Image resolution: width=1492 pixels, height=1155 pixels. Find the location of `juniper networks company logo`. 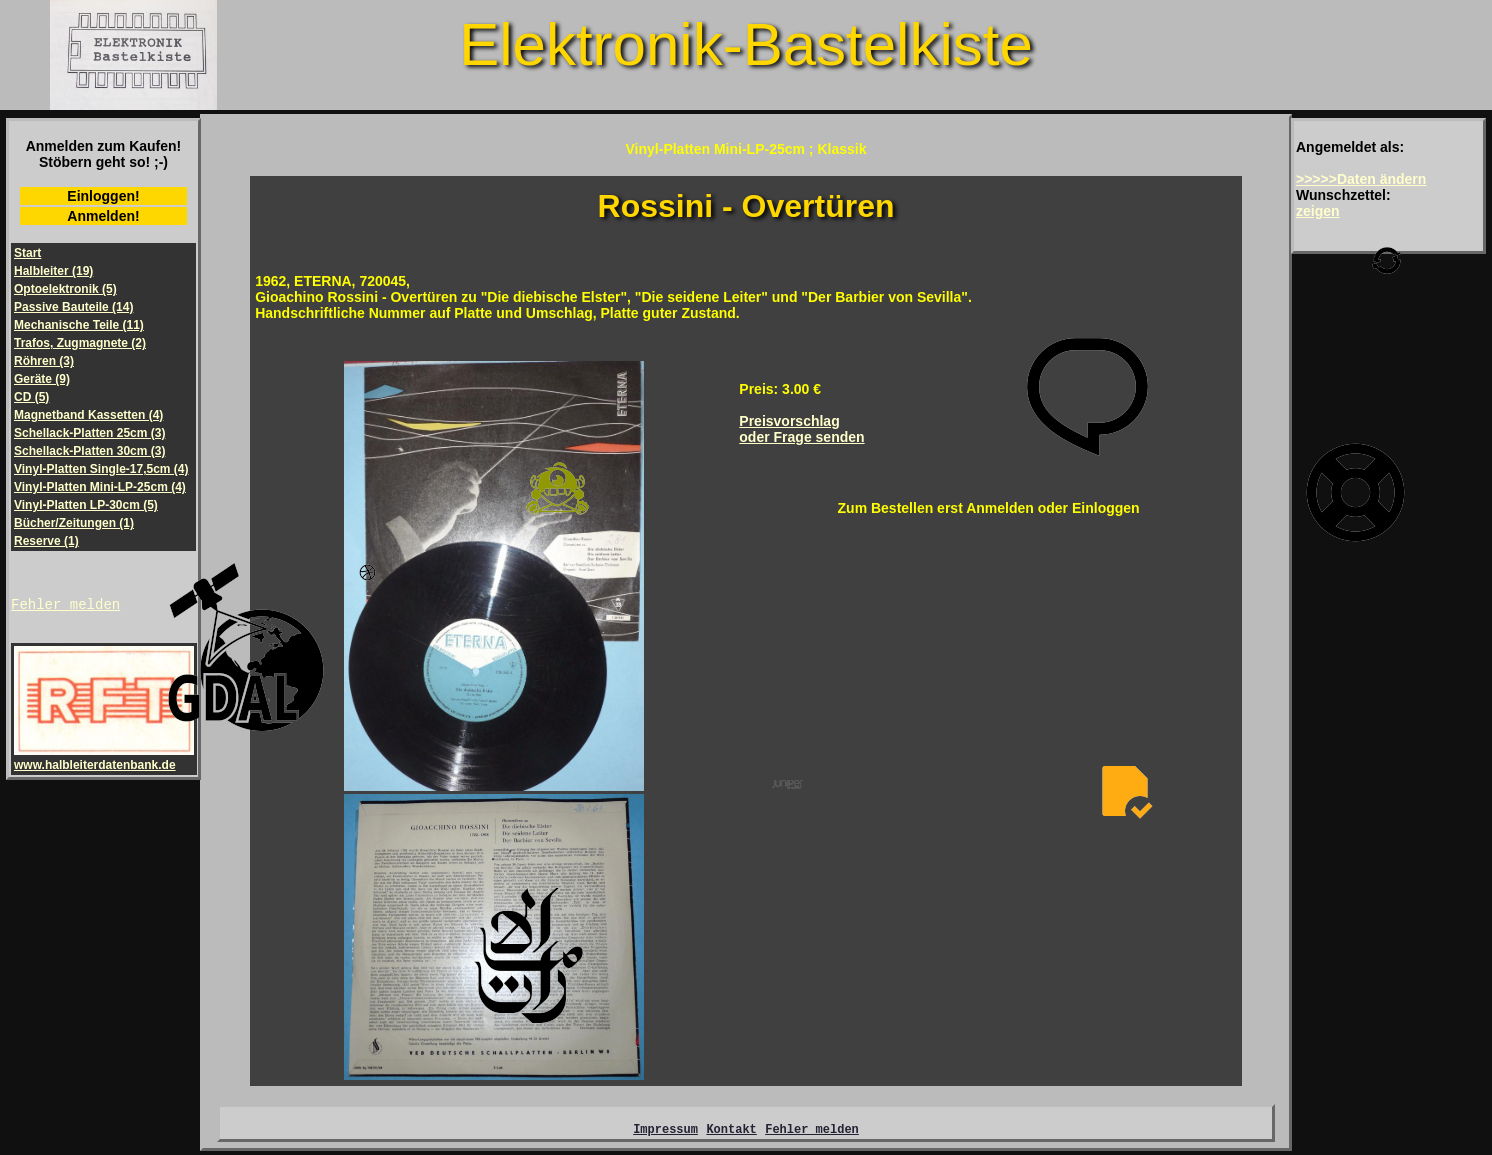

juniper networks company logo is located at coordinates (787, 784).